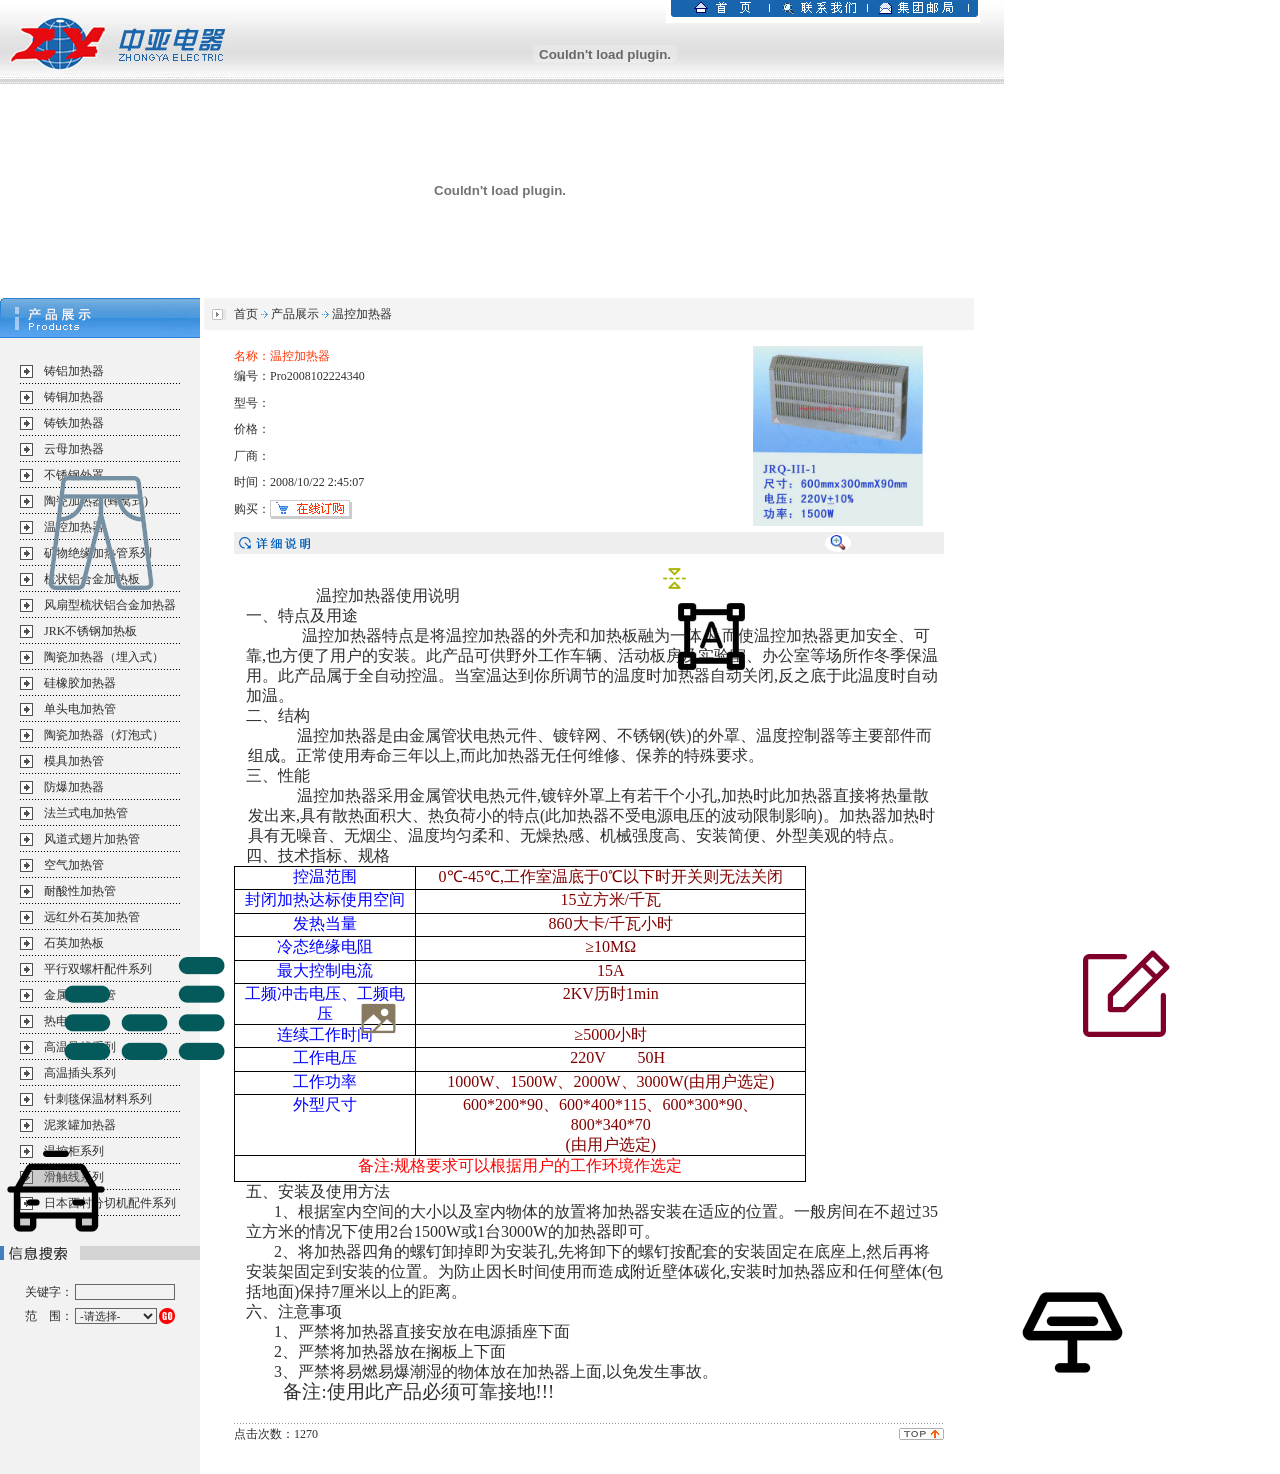  I want to click on browse pants or bottoms category, so click(101, 533).